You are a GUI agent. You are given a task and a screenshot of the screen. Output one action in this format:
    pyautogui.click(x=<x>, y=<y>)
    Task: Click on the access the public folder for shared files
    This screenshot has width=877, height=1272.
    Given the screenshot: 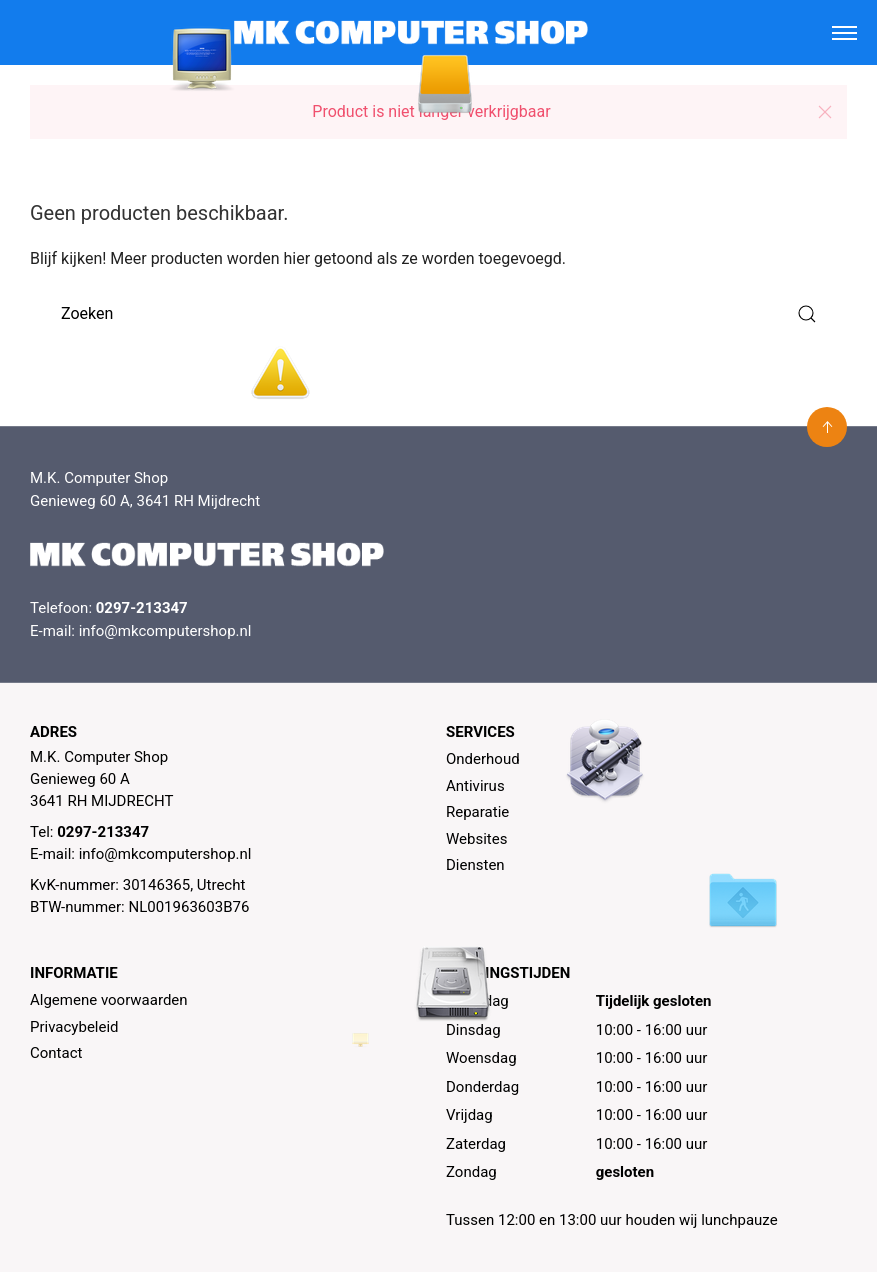 What is the action you would take?
    pyautogui.click(x=743, y=900)
    